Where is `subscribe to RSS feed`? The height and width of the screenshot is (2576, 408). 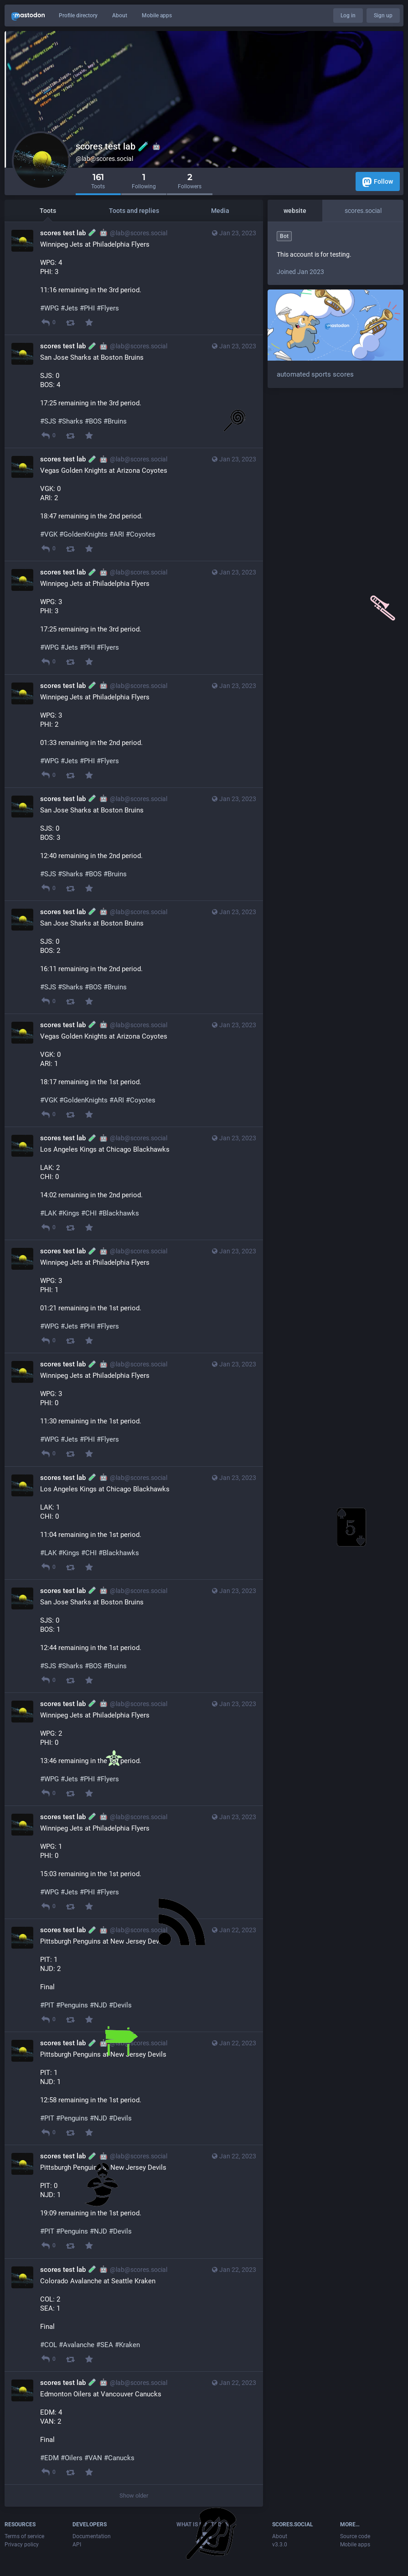 subscribe to RSS feed is located at coordinates (181, 1922).